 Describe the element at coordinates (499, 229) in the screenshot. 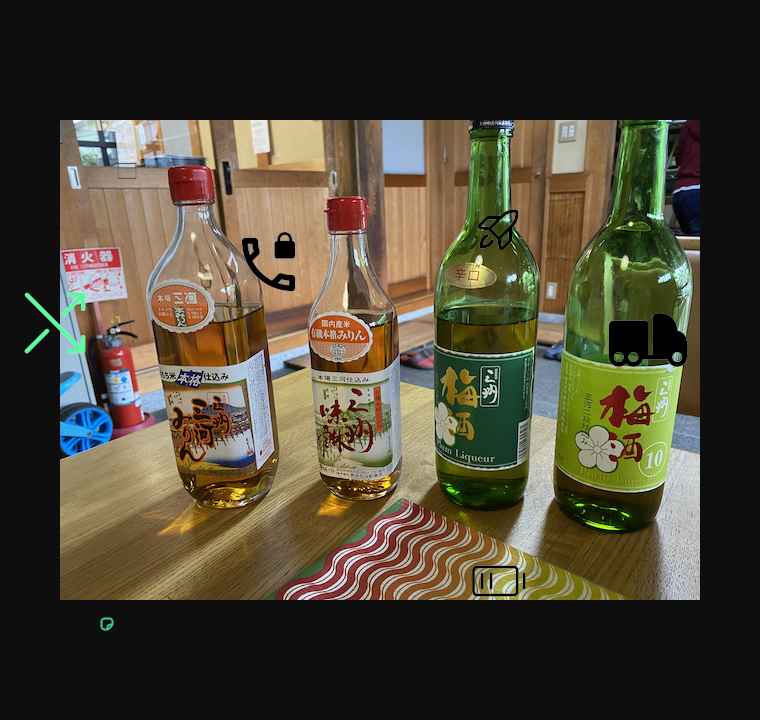

I see `launch or deploy a project` at that location.